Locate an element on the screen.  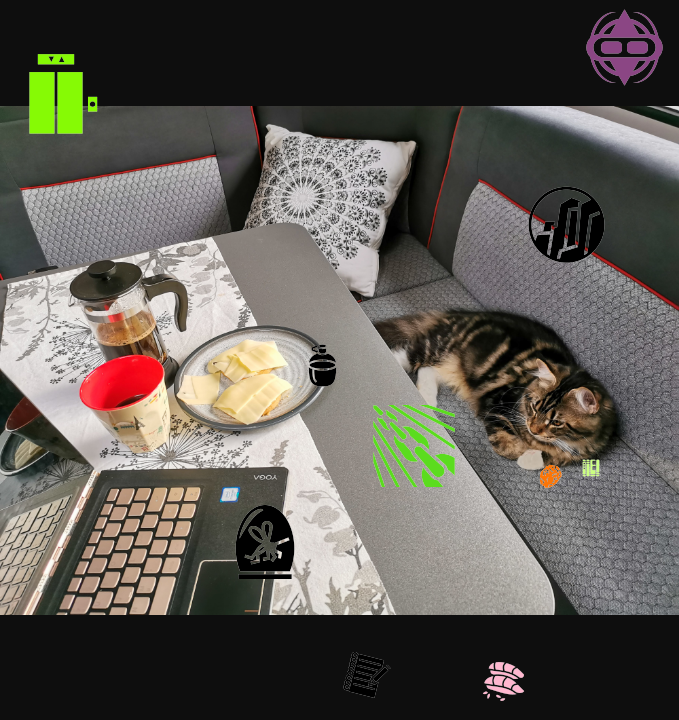
view water or hydration inventory item is located at coordinates (322, 365).